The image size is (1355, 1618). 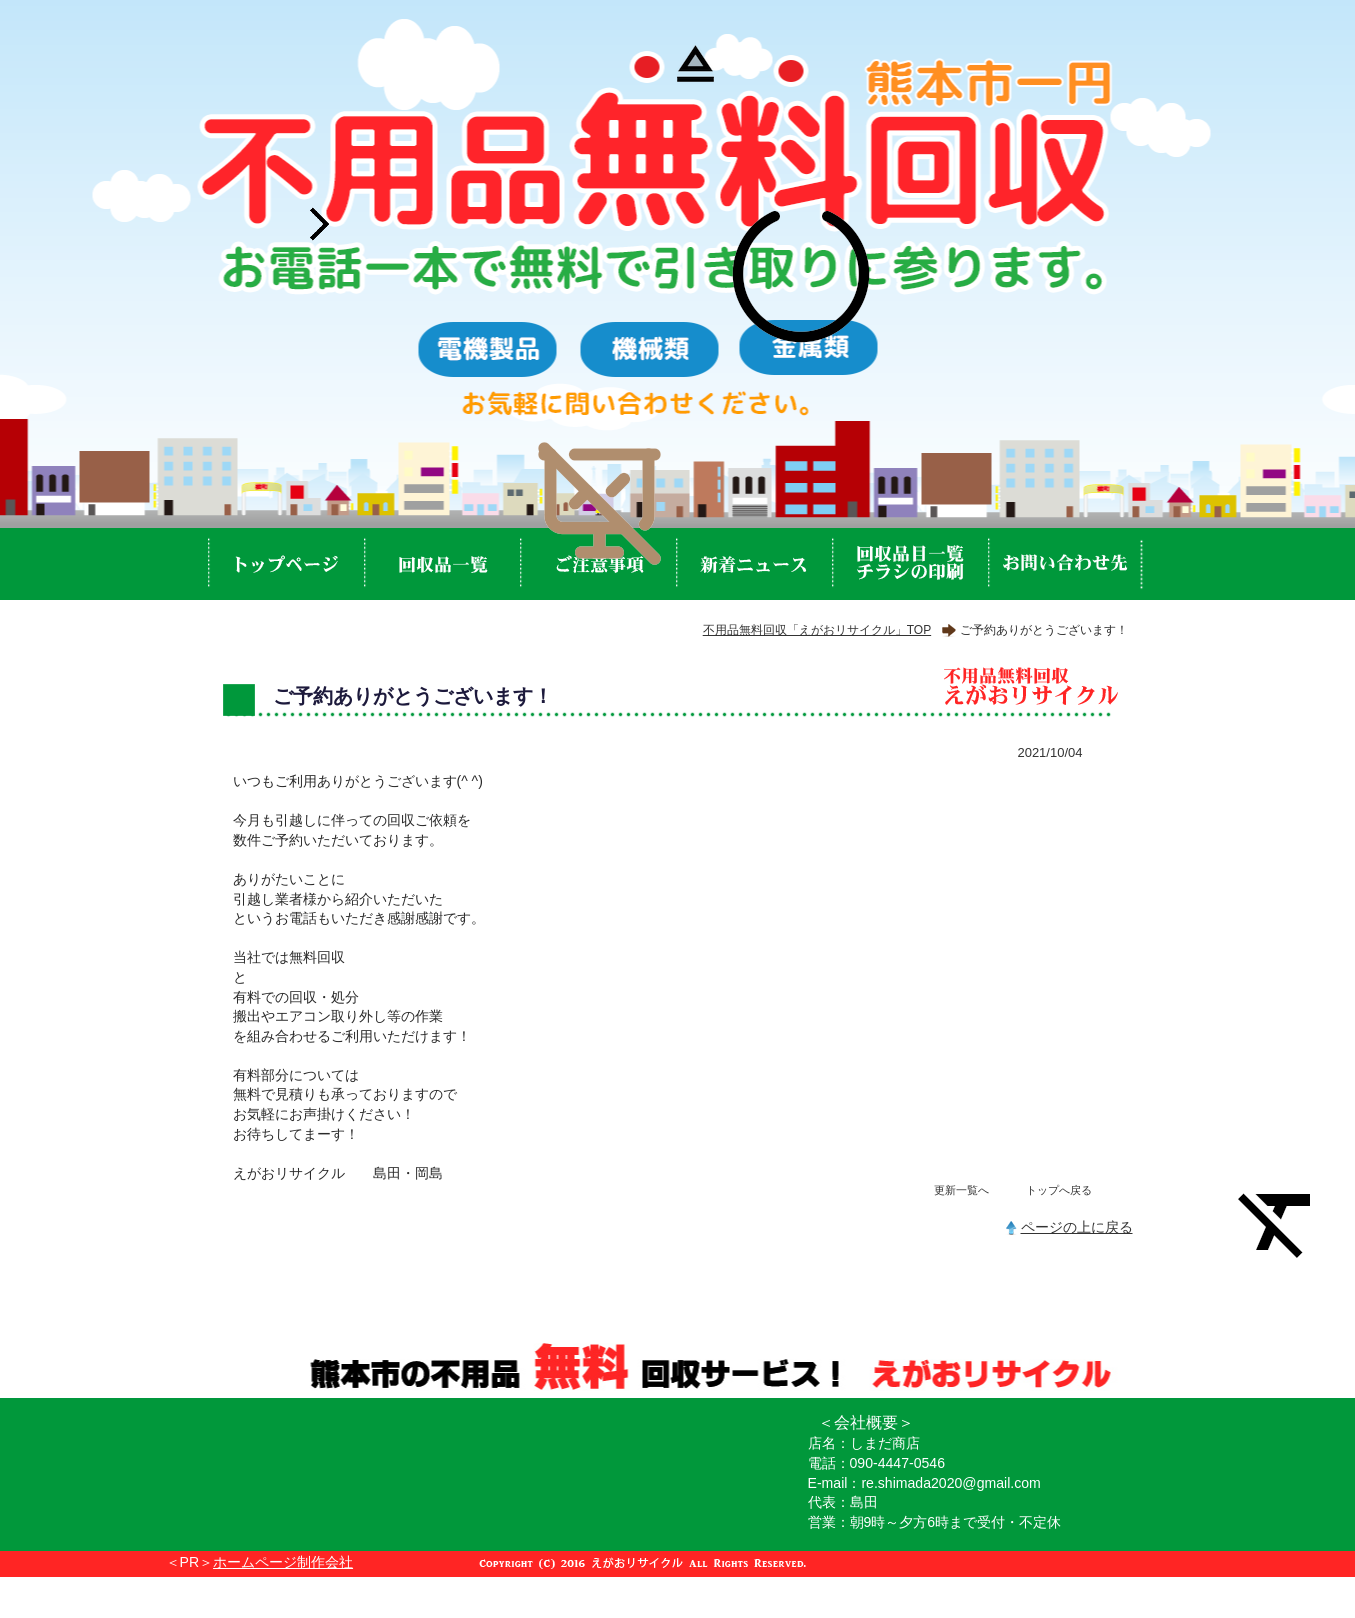 What do you see at coordinates (695, 63) in the screenshot?
I see `eject removable media or disc` at bounding box center [695, 63].